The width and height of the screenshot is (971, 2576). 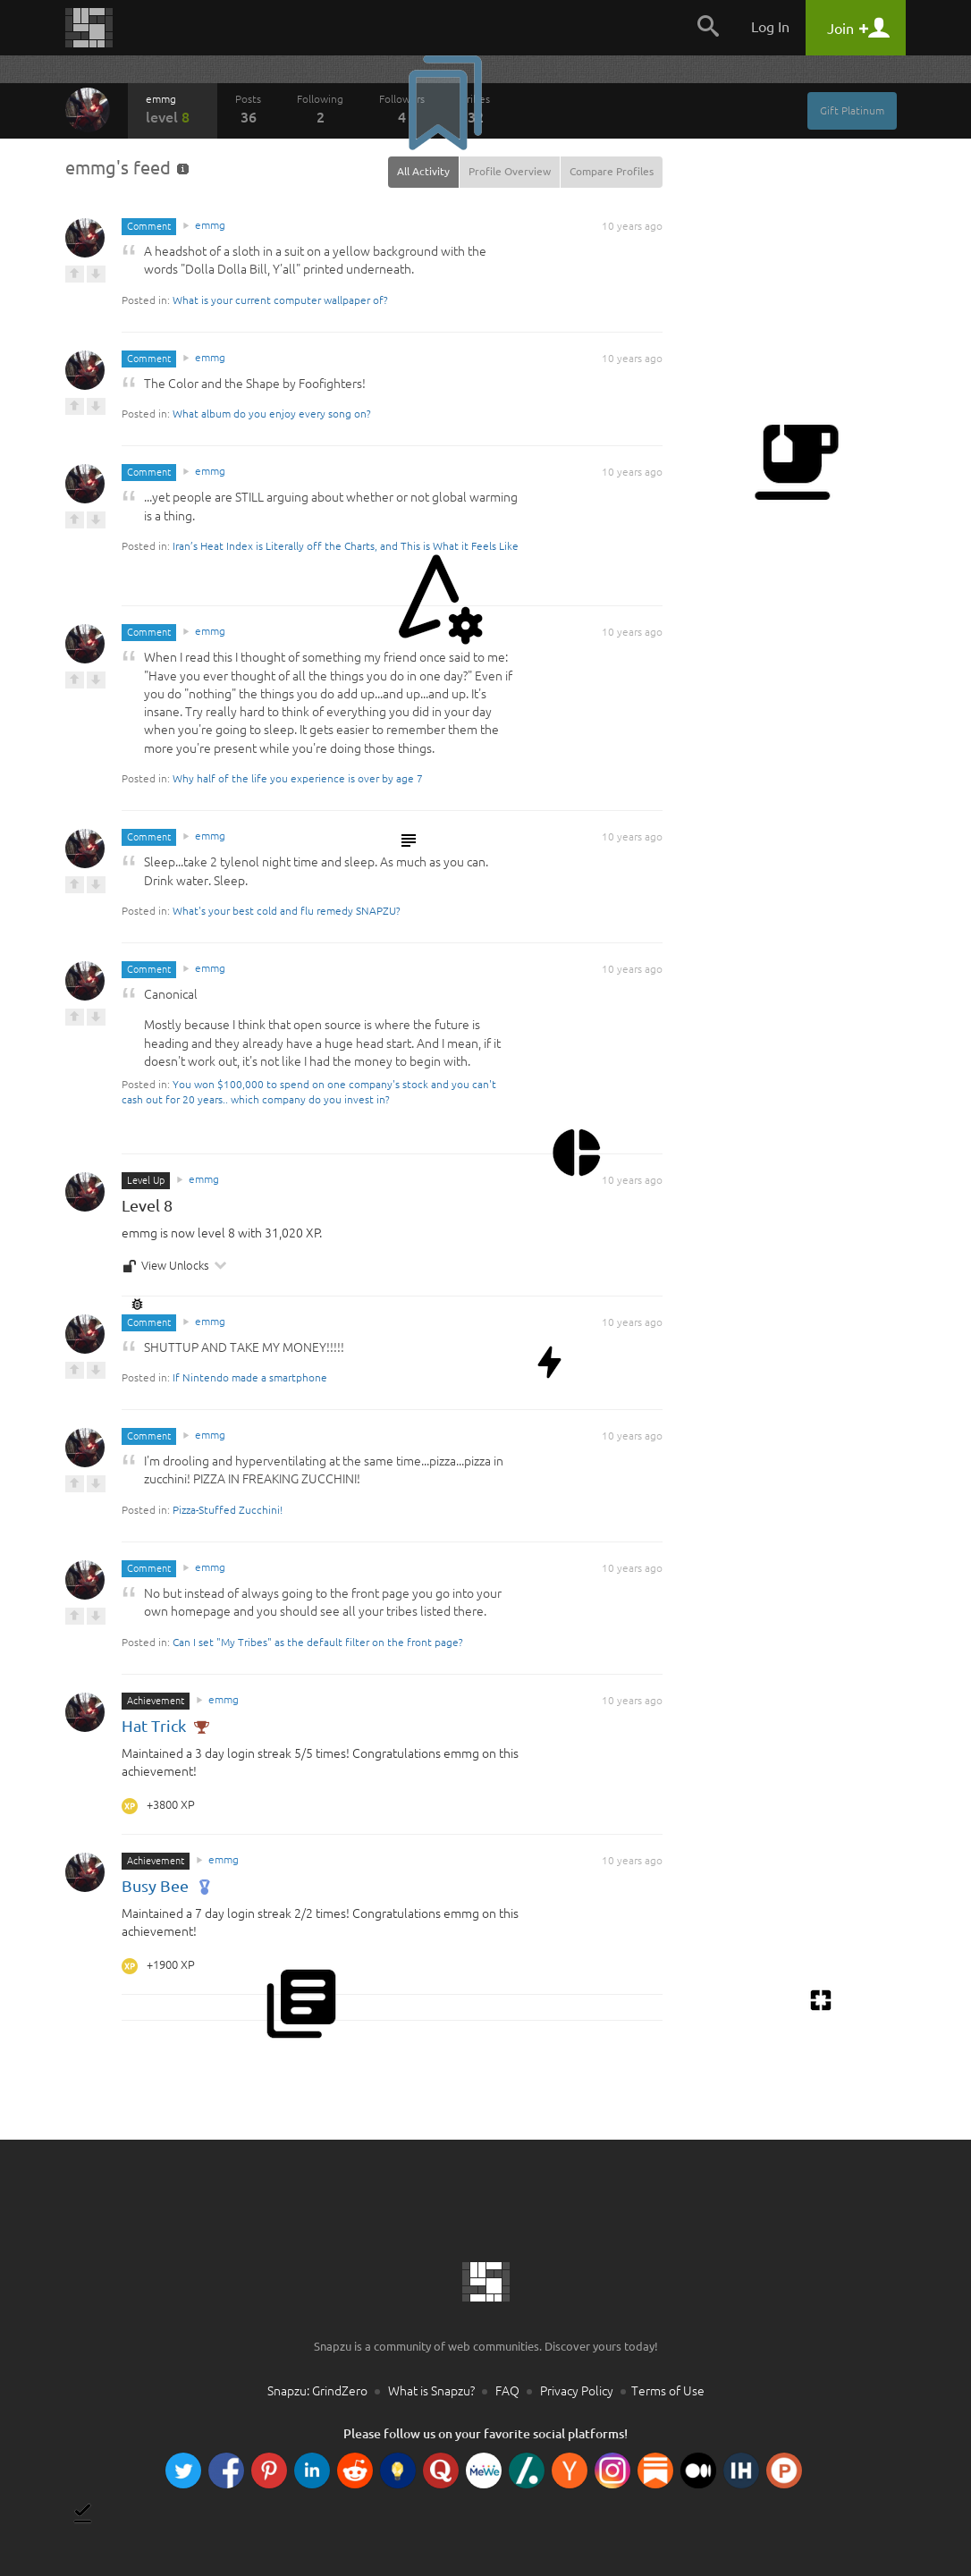 I want to click on view document or text content, so click(x=409, y=840).